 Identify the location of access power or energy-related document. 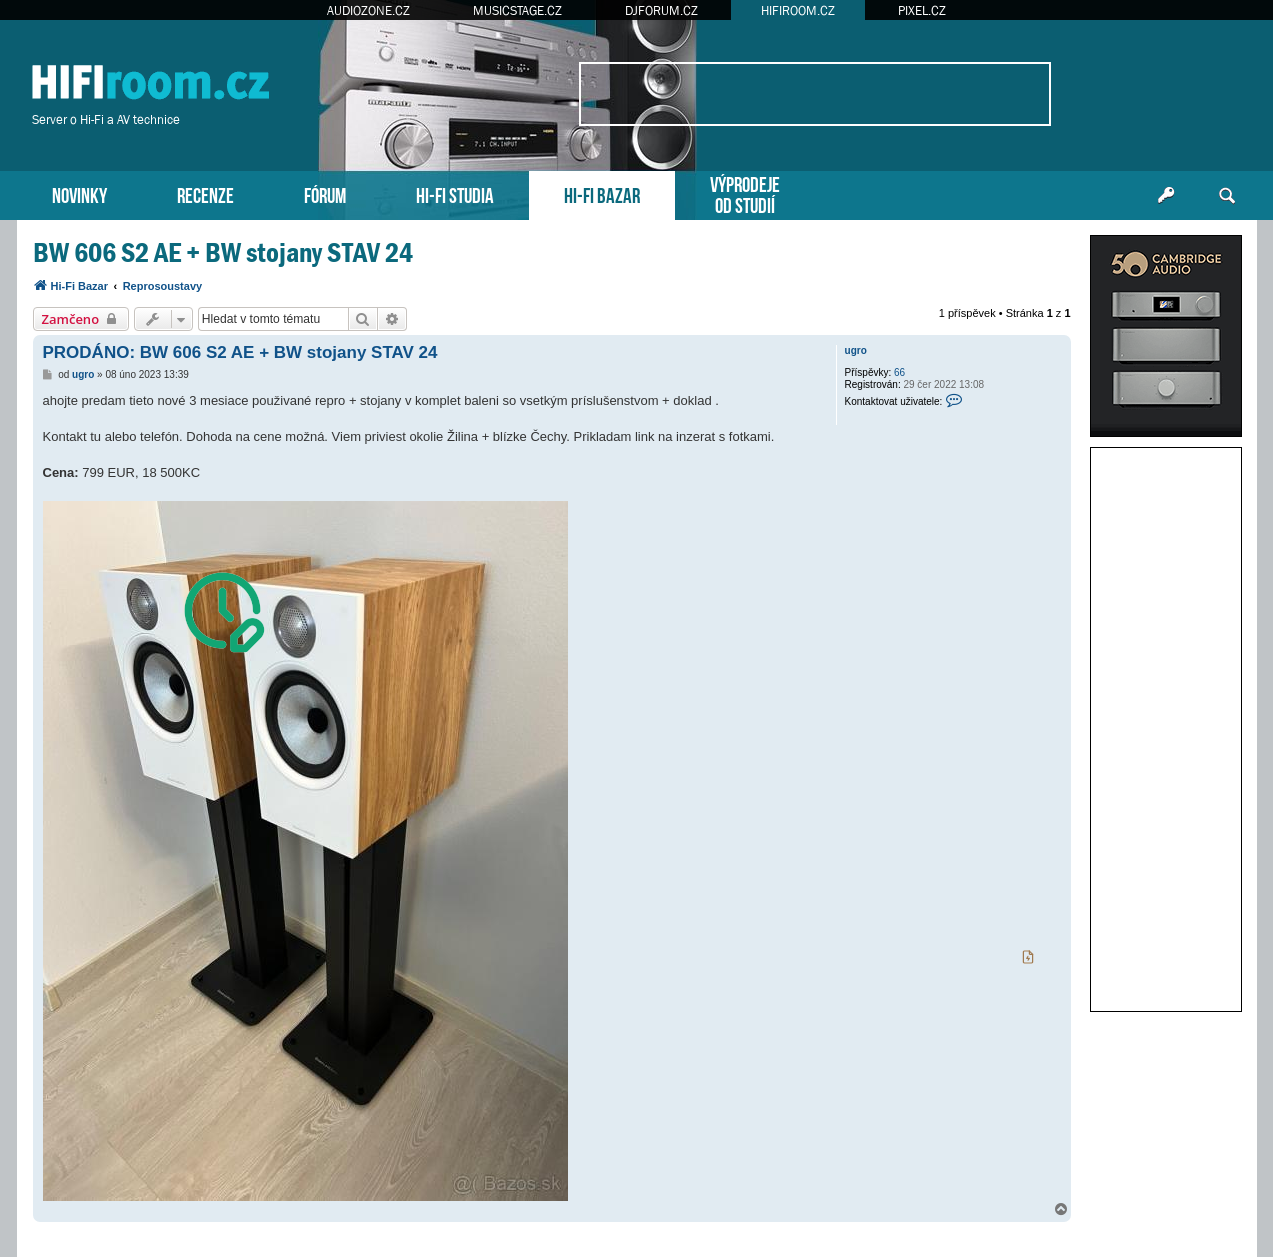
(1028, 957).